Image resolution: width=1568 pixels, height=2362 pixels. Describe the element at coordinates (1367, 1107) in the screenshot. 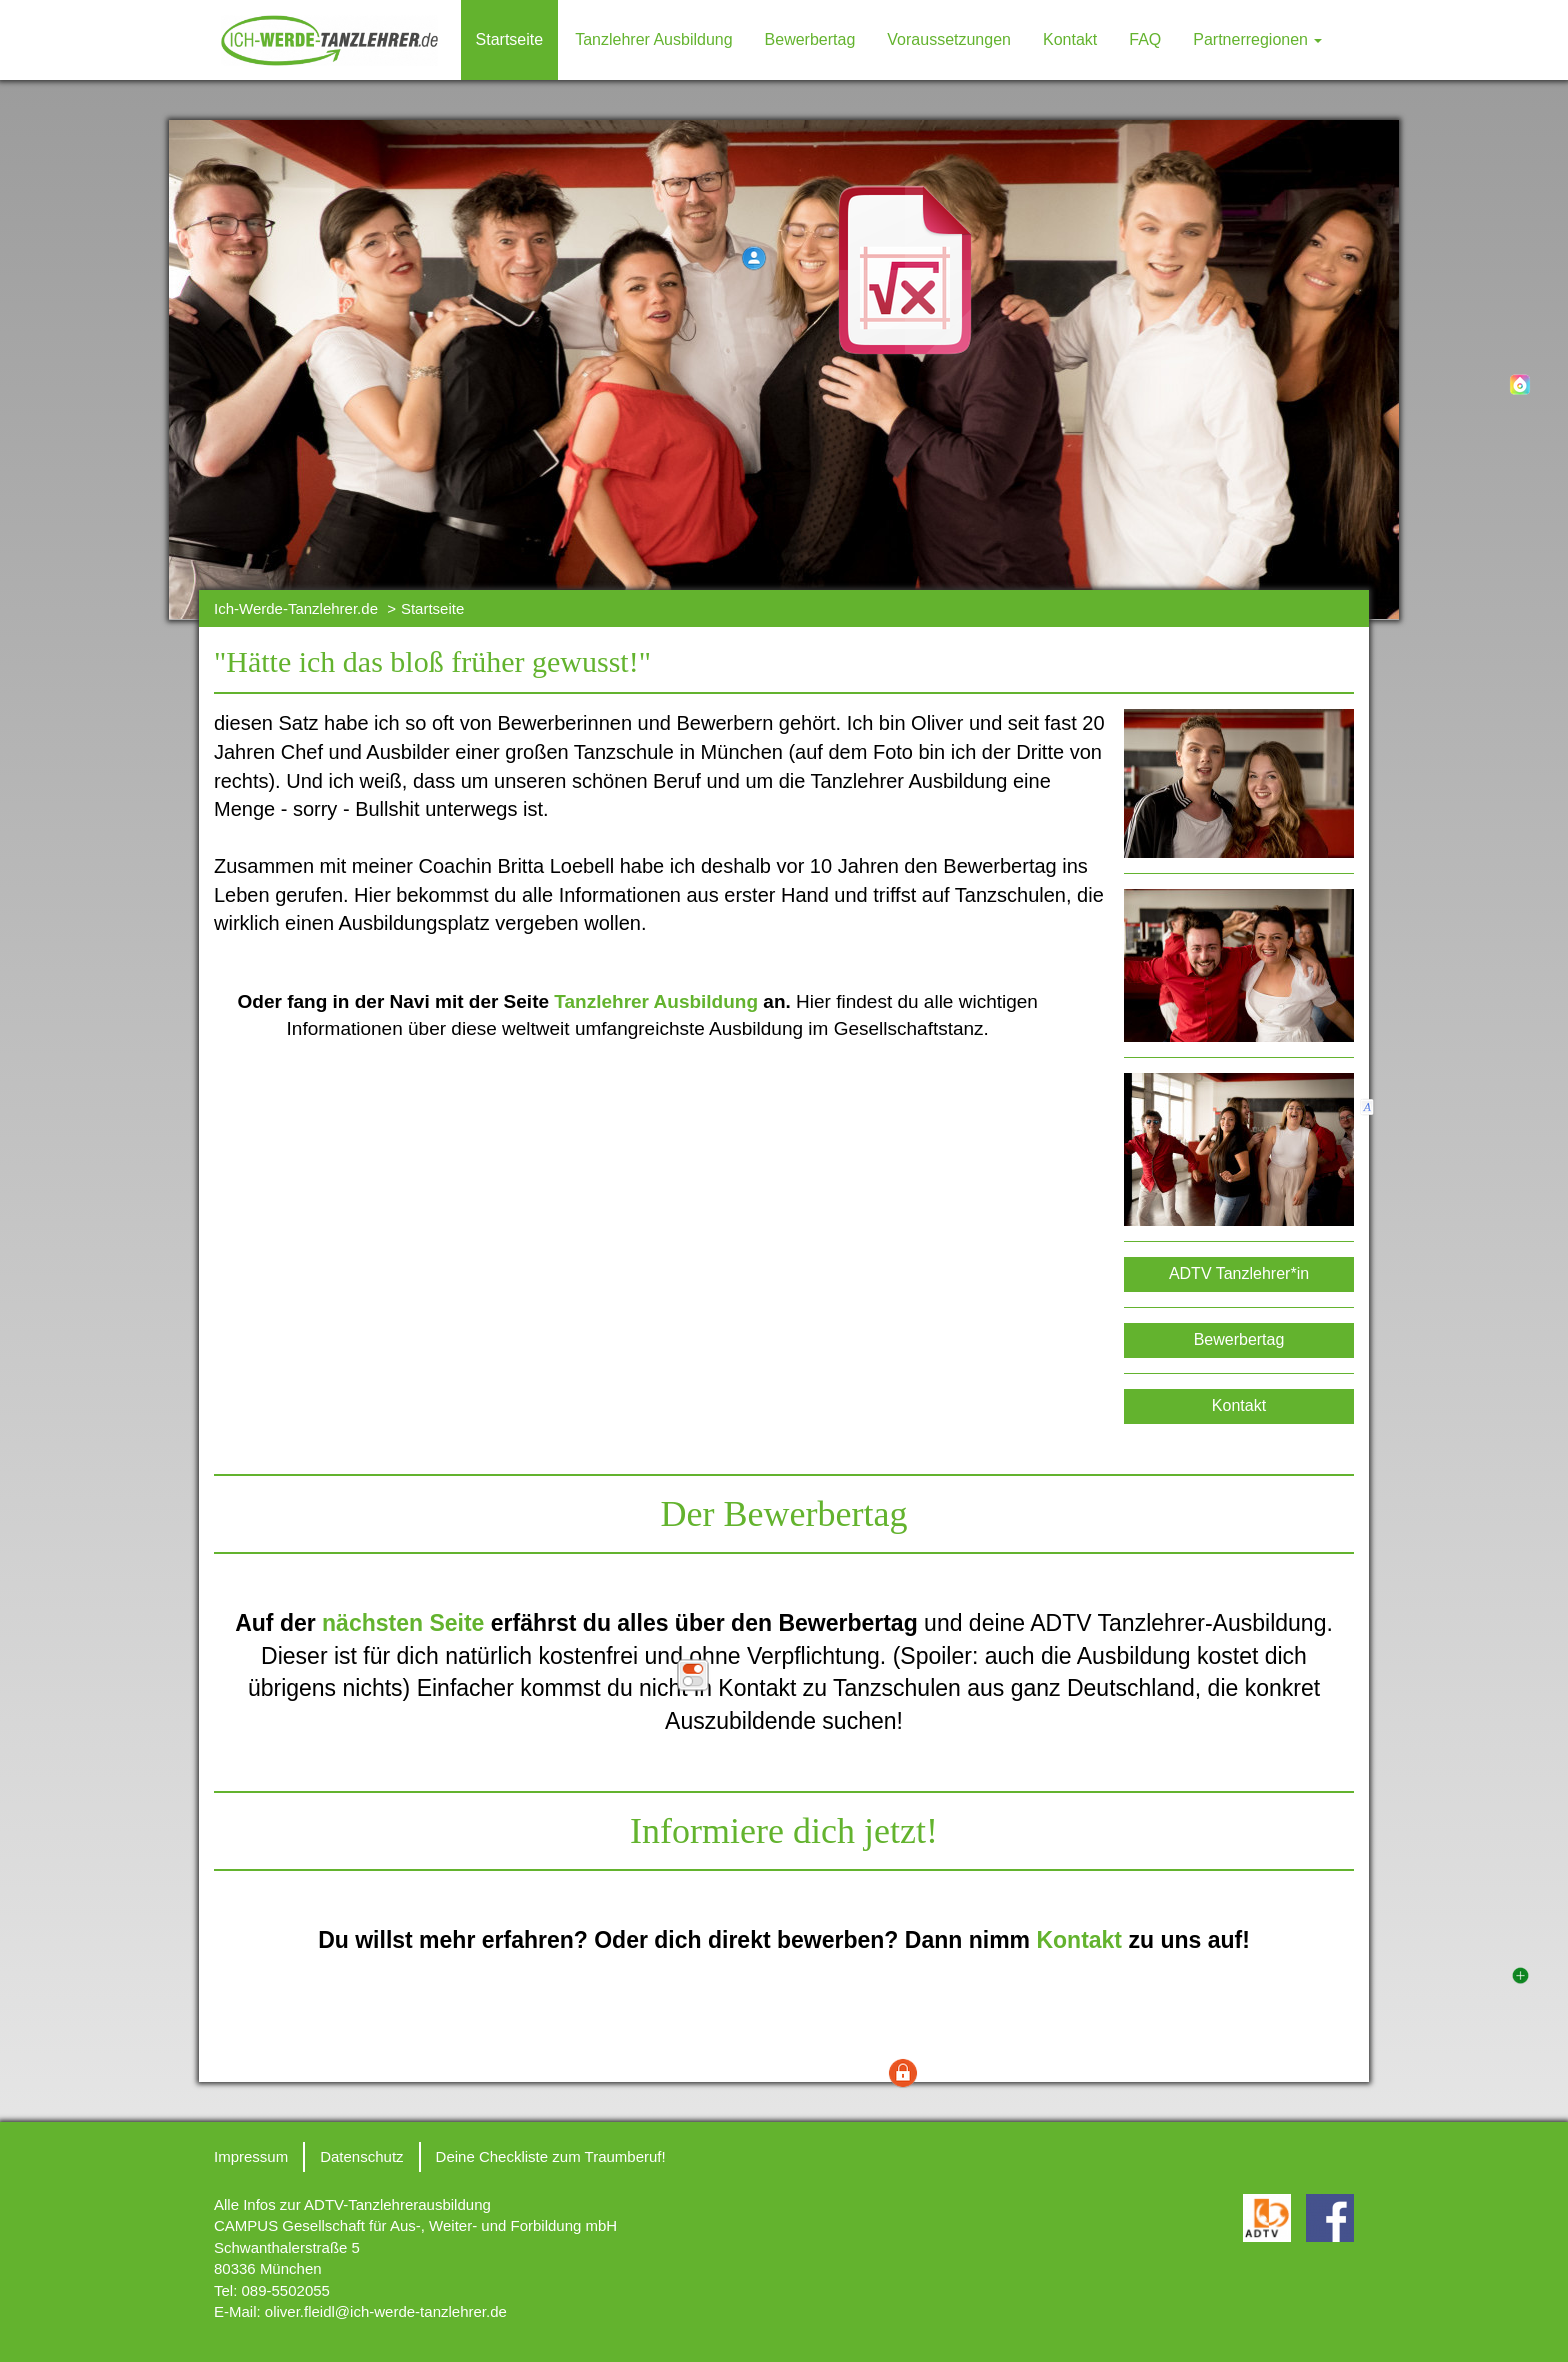

I see `open a font file` at that location.